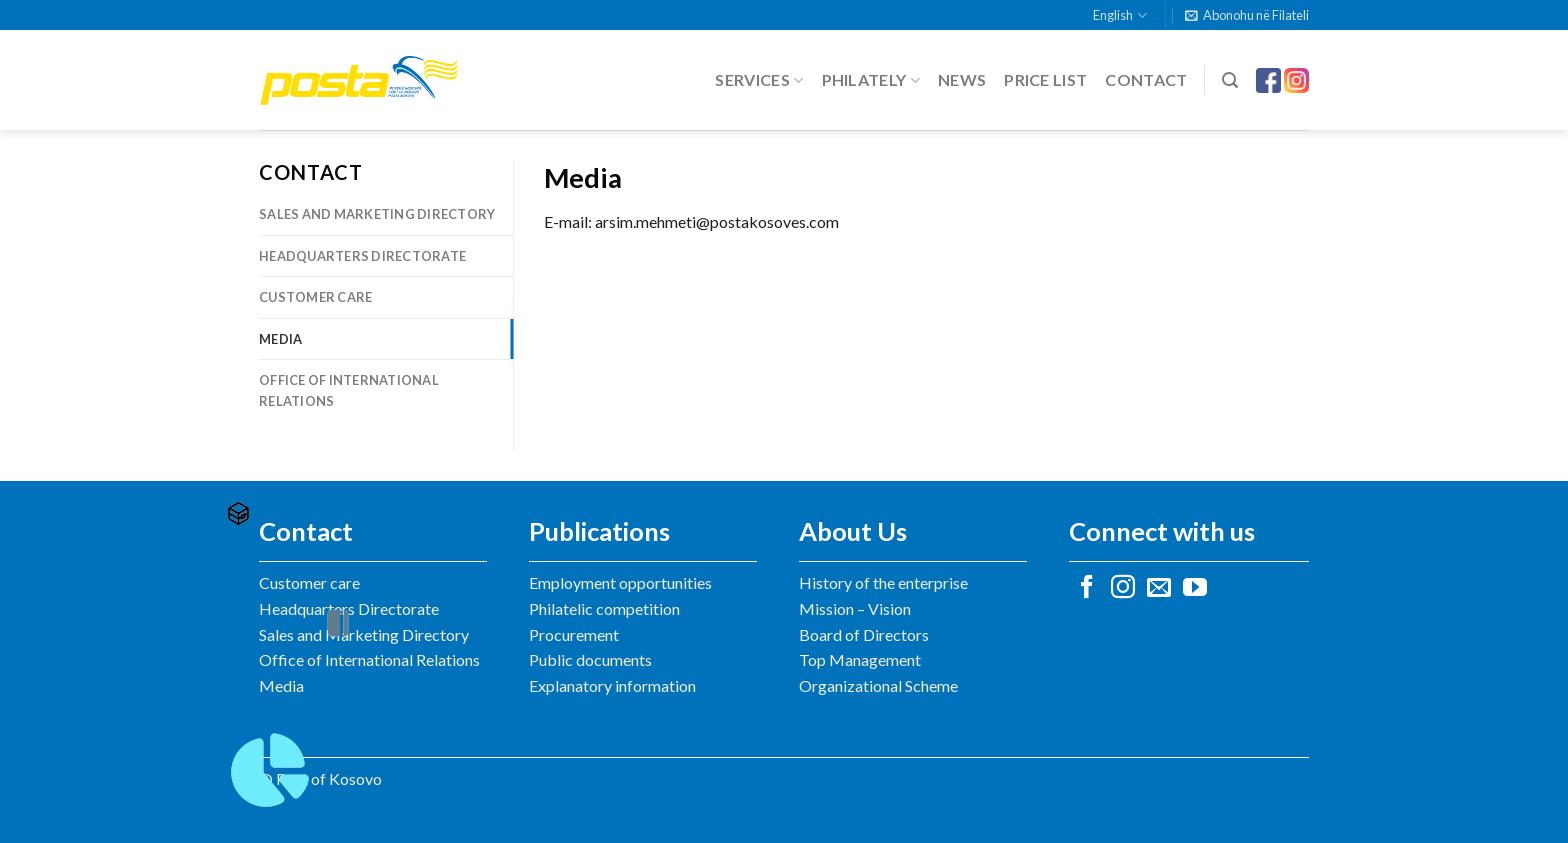 The height and width of the screenshot is (843, 1568). Describe the element at coordinates (238, 513) in the screenshot. I see `open minecraft` at that location.